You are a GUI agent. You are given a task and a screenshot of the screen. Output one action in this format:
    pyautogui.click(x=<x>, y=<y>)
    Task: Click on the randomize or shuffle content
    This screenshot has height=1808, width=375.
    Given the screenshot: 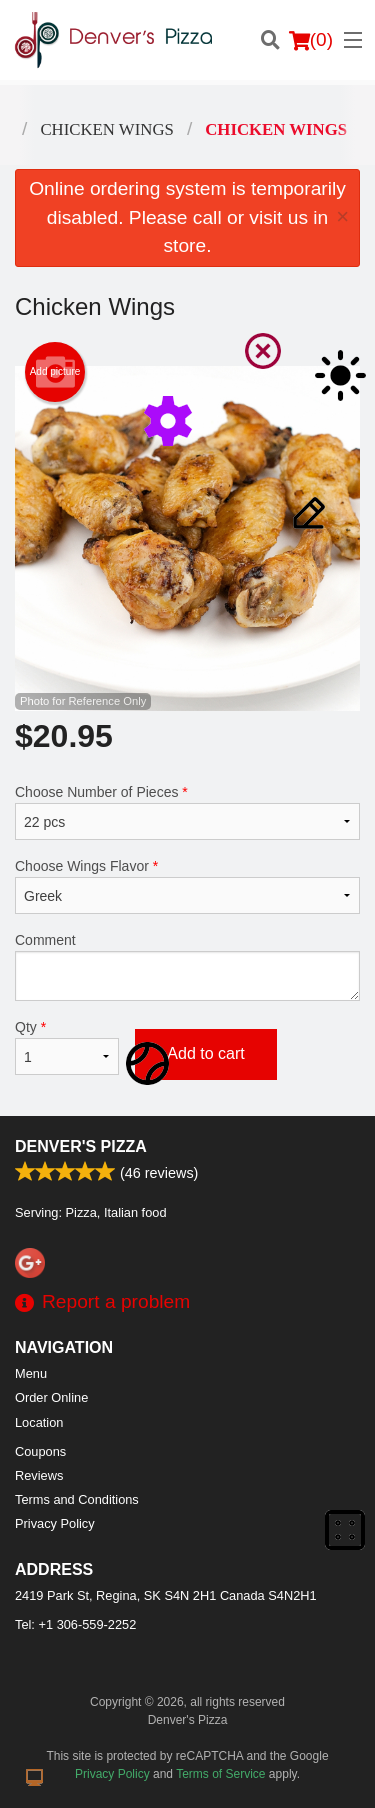 What is the action you would take?
    pyautogui.click(x=345, y=1530)
    